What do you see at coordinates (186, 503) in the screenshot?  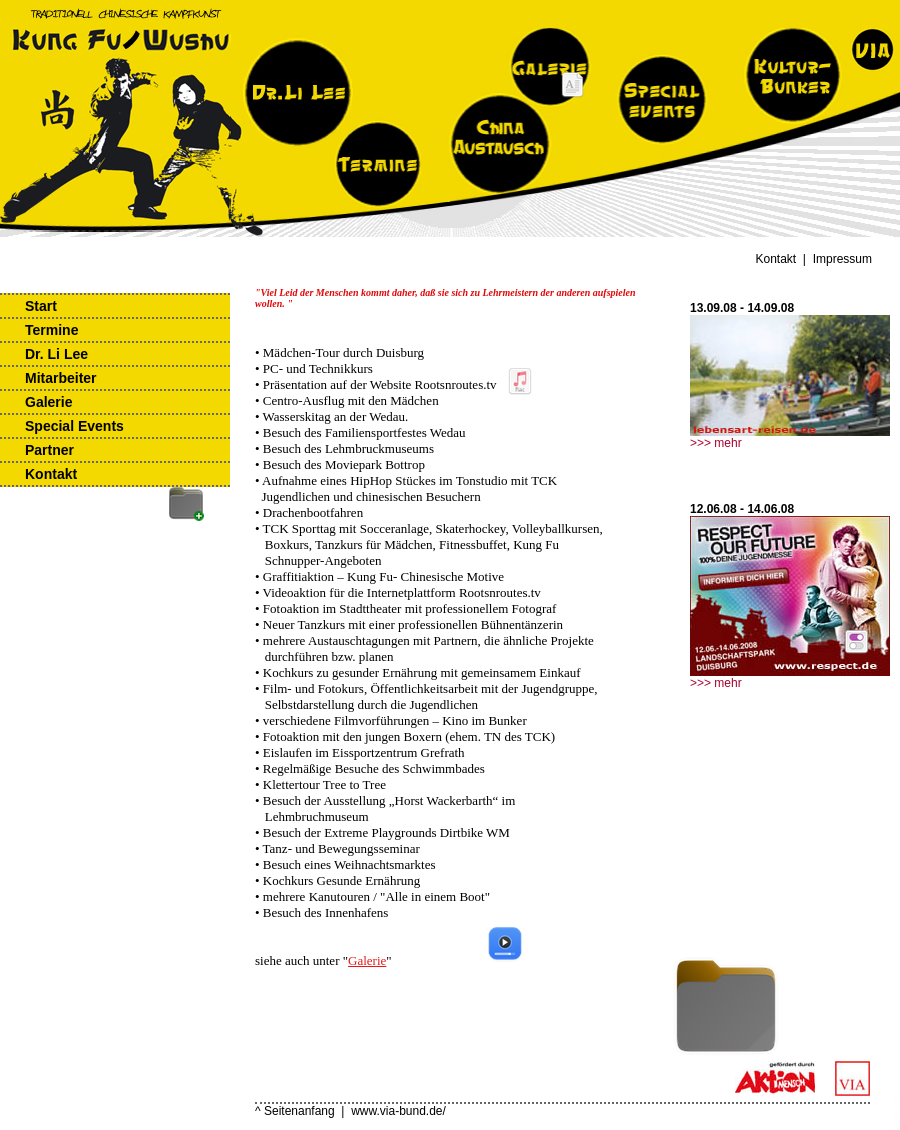 I see `create a new folder` at bounding box center [186, 503].